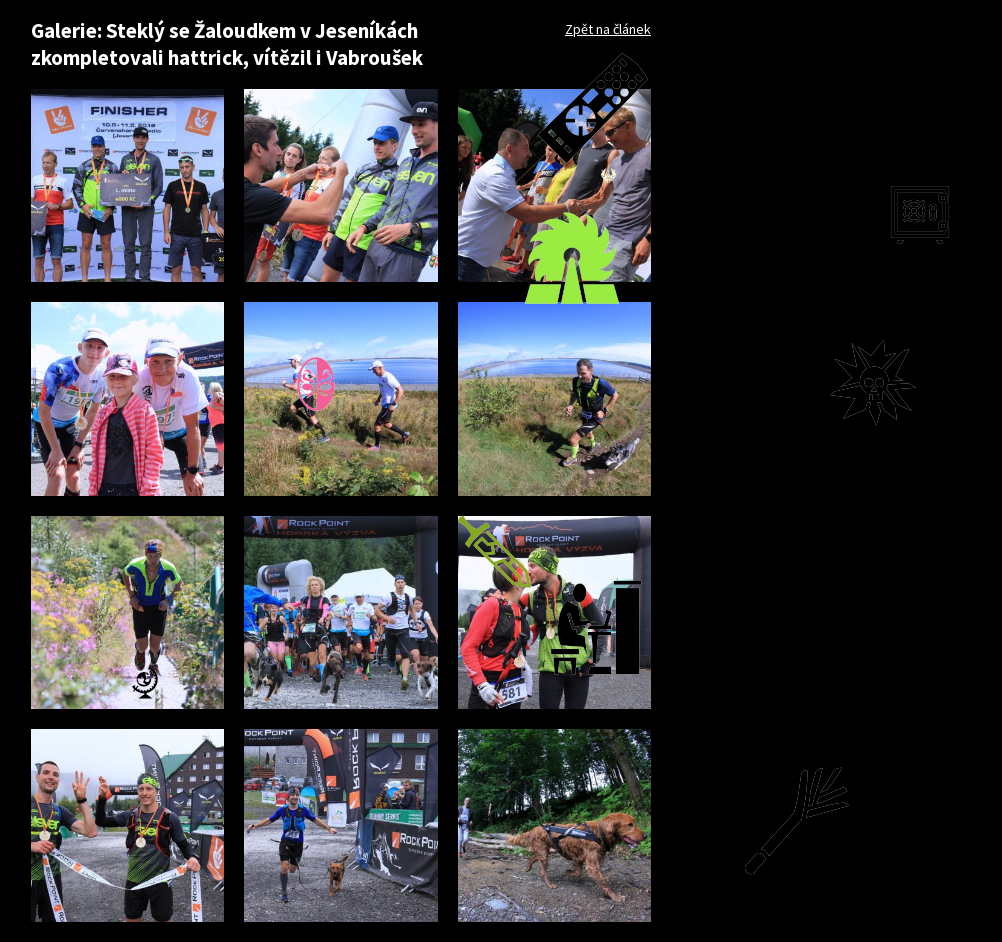 This screenshot has height=942, width=1002. What do you see at coordinates (593, 107) in the screenshot?
I see `access remote control features` at bounding box center [593, 107].